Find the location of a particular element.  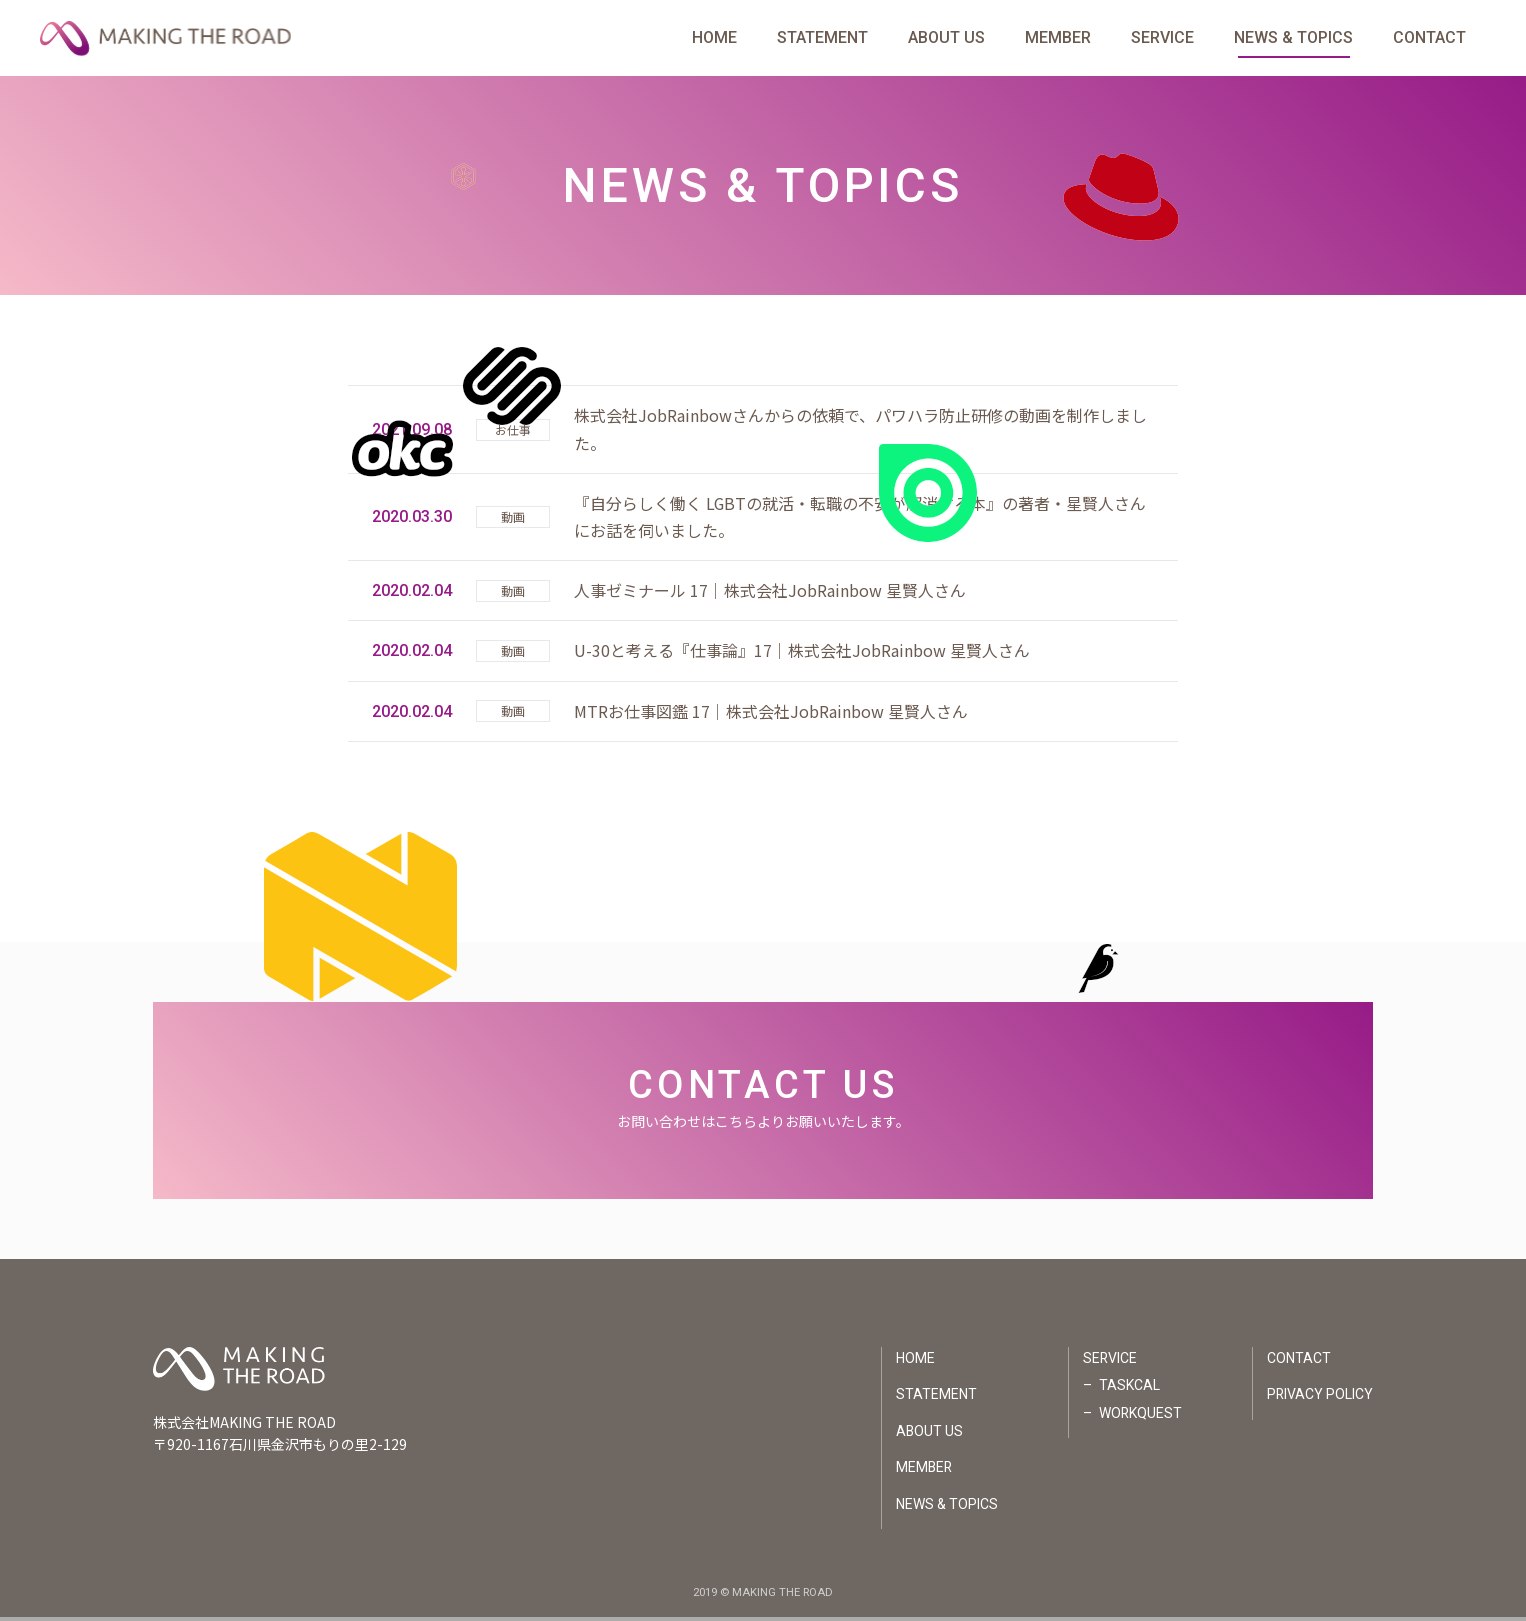

open Issuu digital publishing platform is located at coordinates (928, 493).